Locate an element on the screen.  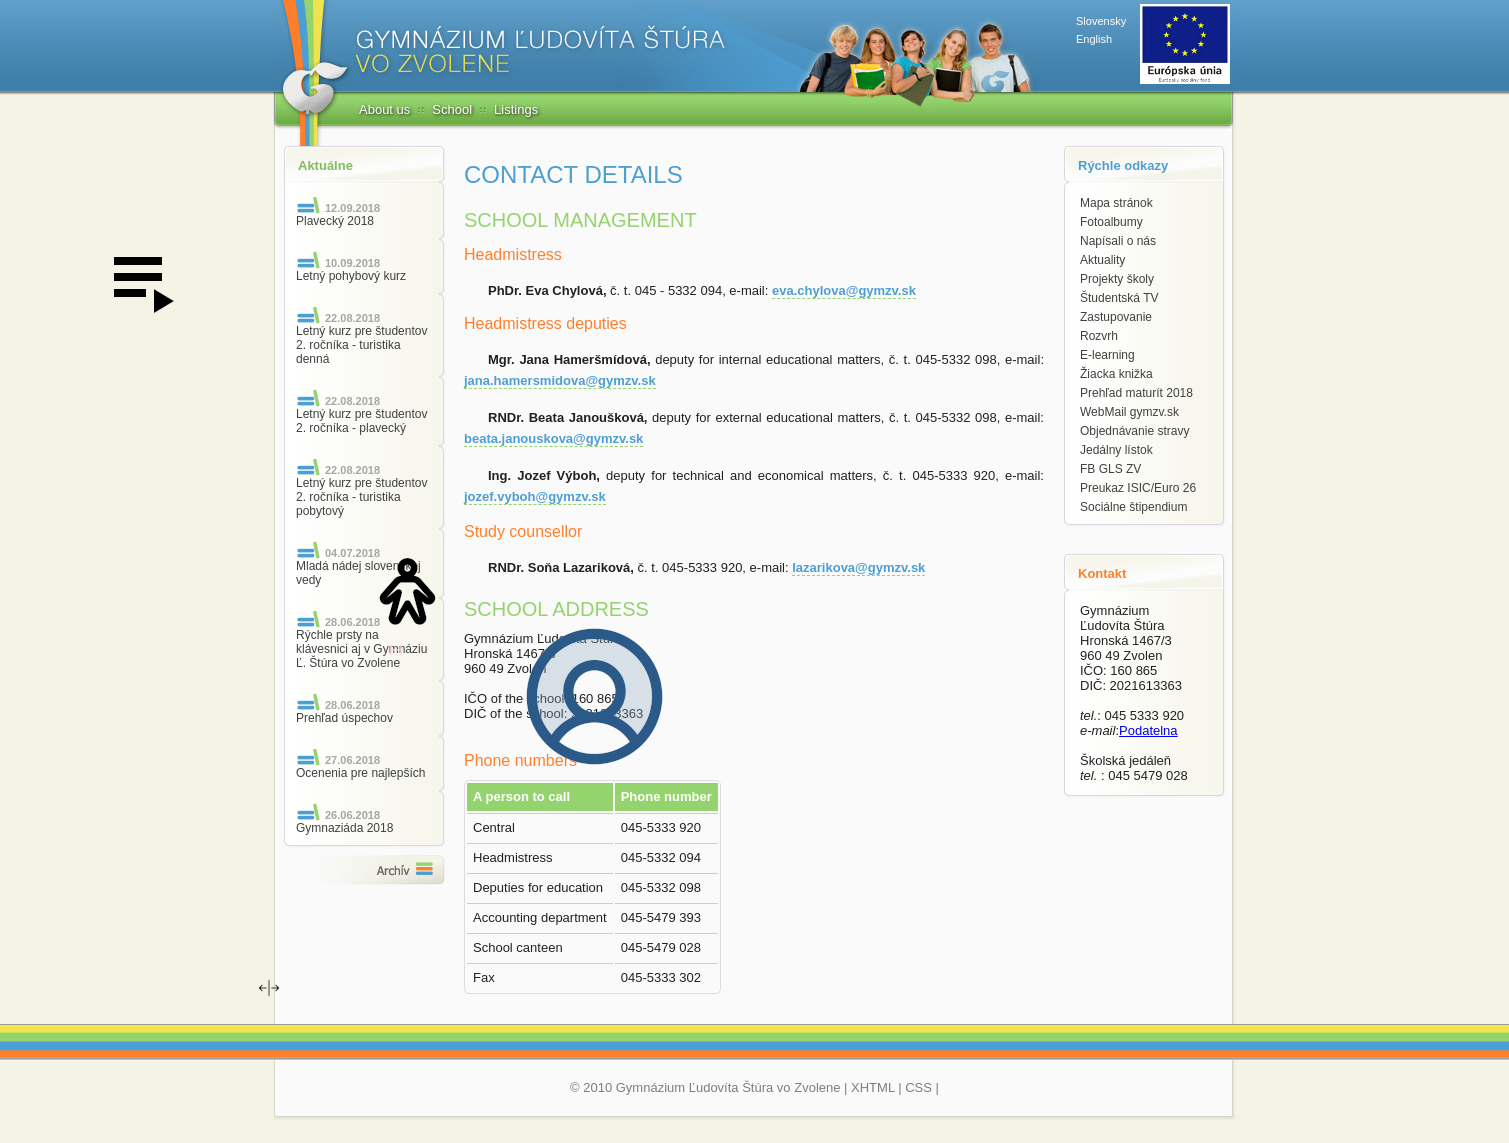
expand content horizontally is located at coordinates (269, 988).